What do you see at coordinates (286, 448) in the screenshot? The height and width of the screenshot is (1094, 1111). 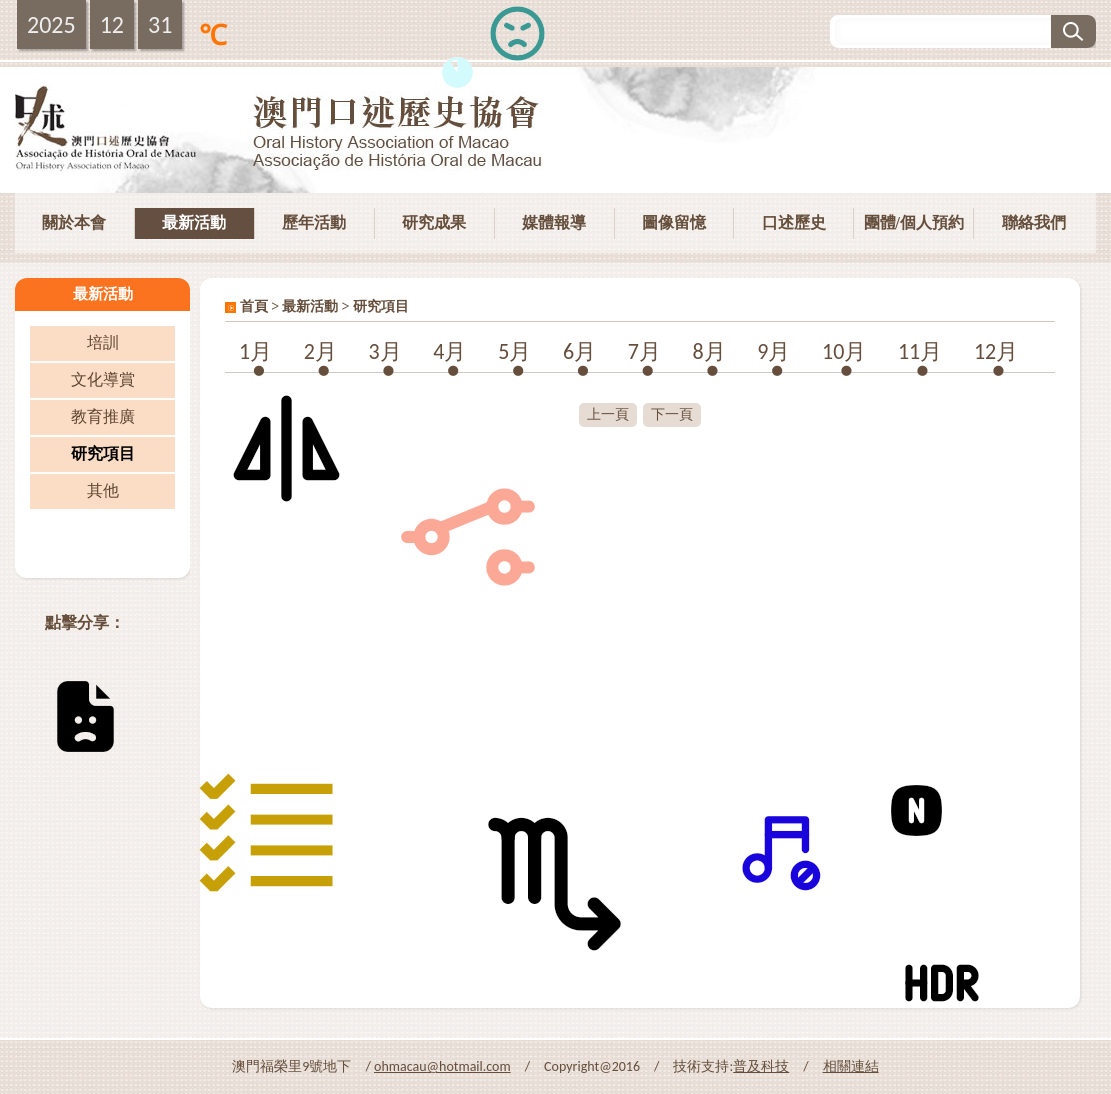 I see `flip image or content vertically` at bounding box center [286, 448].